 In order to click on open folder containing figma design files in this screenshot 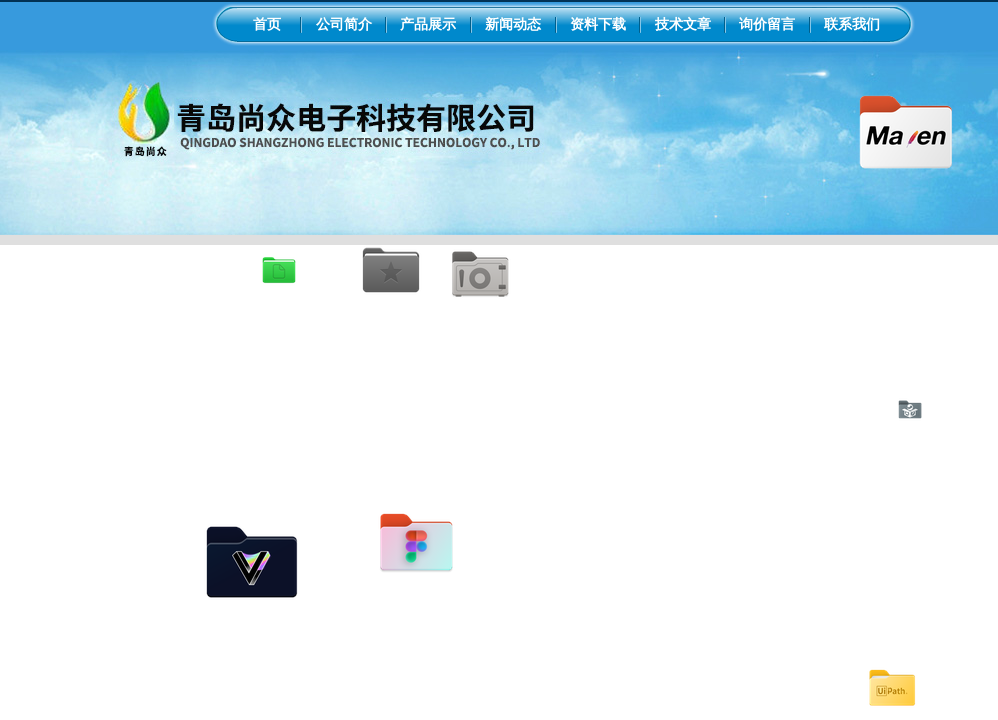, I will do `click(416, 544)`.